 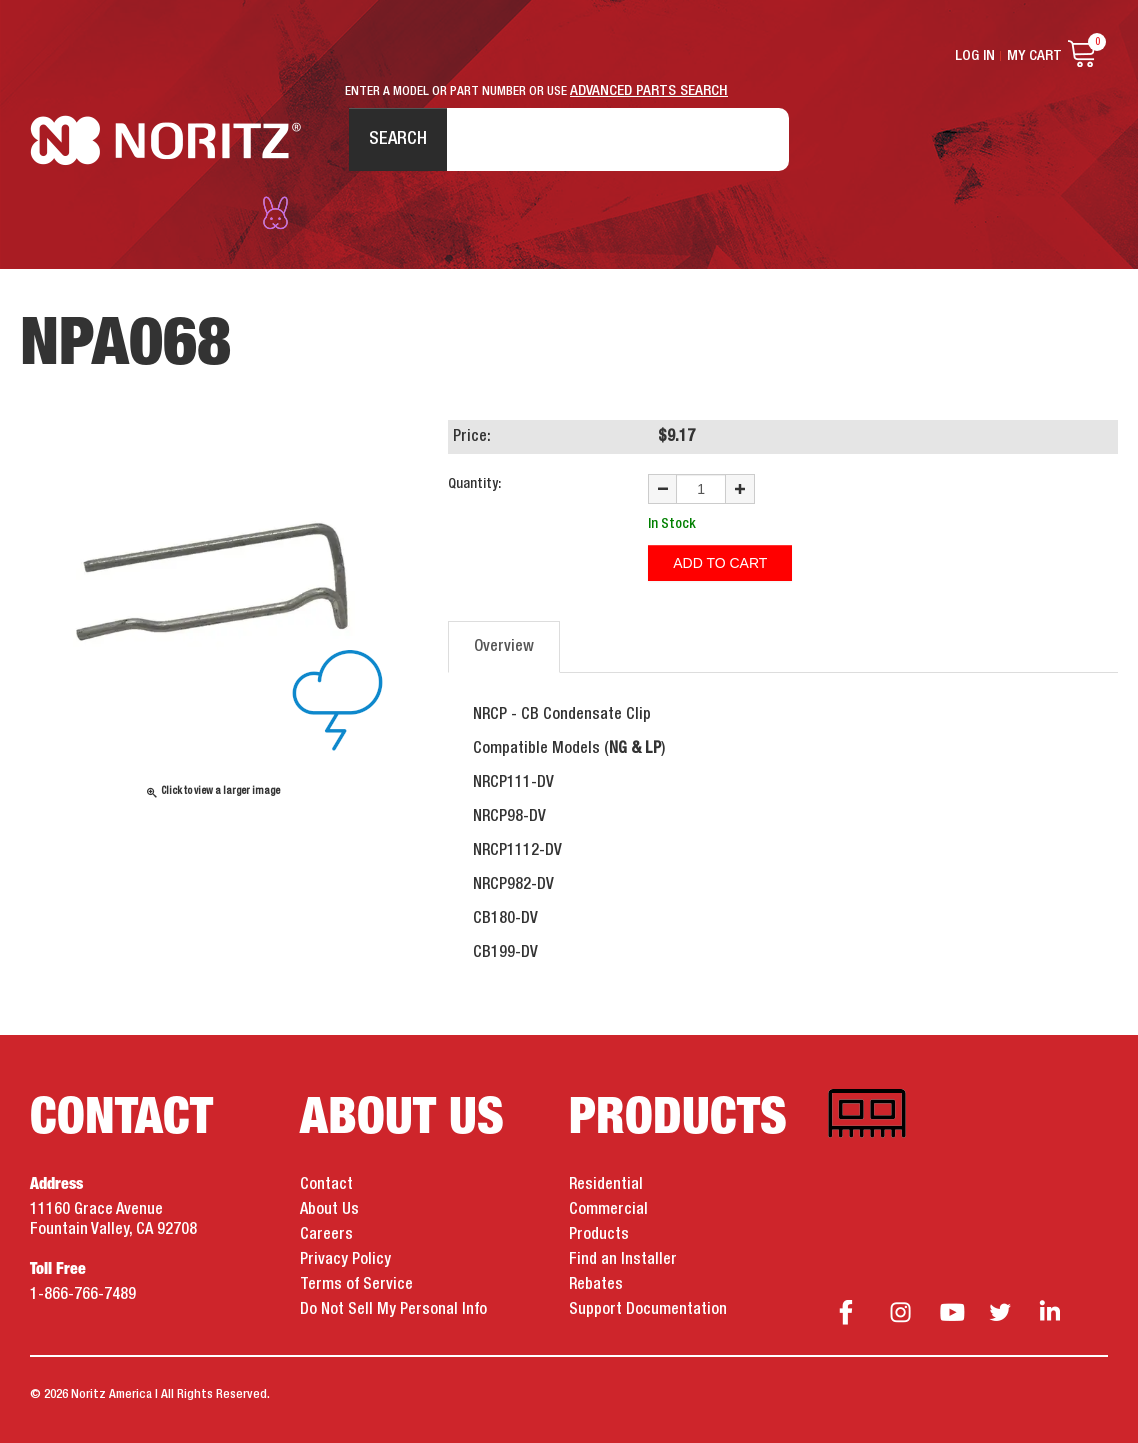 What do you see at coordinates (337, 698) in the screenshot?
I see `indicates thunderstorm or severe weather conditions` at bounding box center [337, 698].